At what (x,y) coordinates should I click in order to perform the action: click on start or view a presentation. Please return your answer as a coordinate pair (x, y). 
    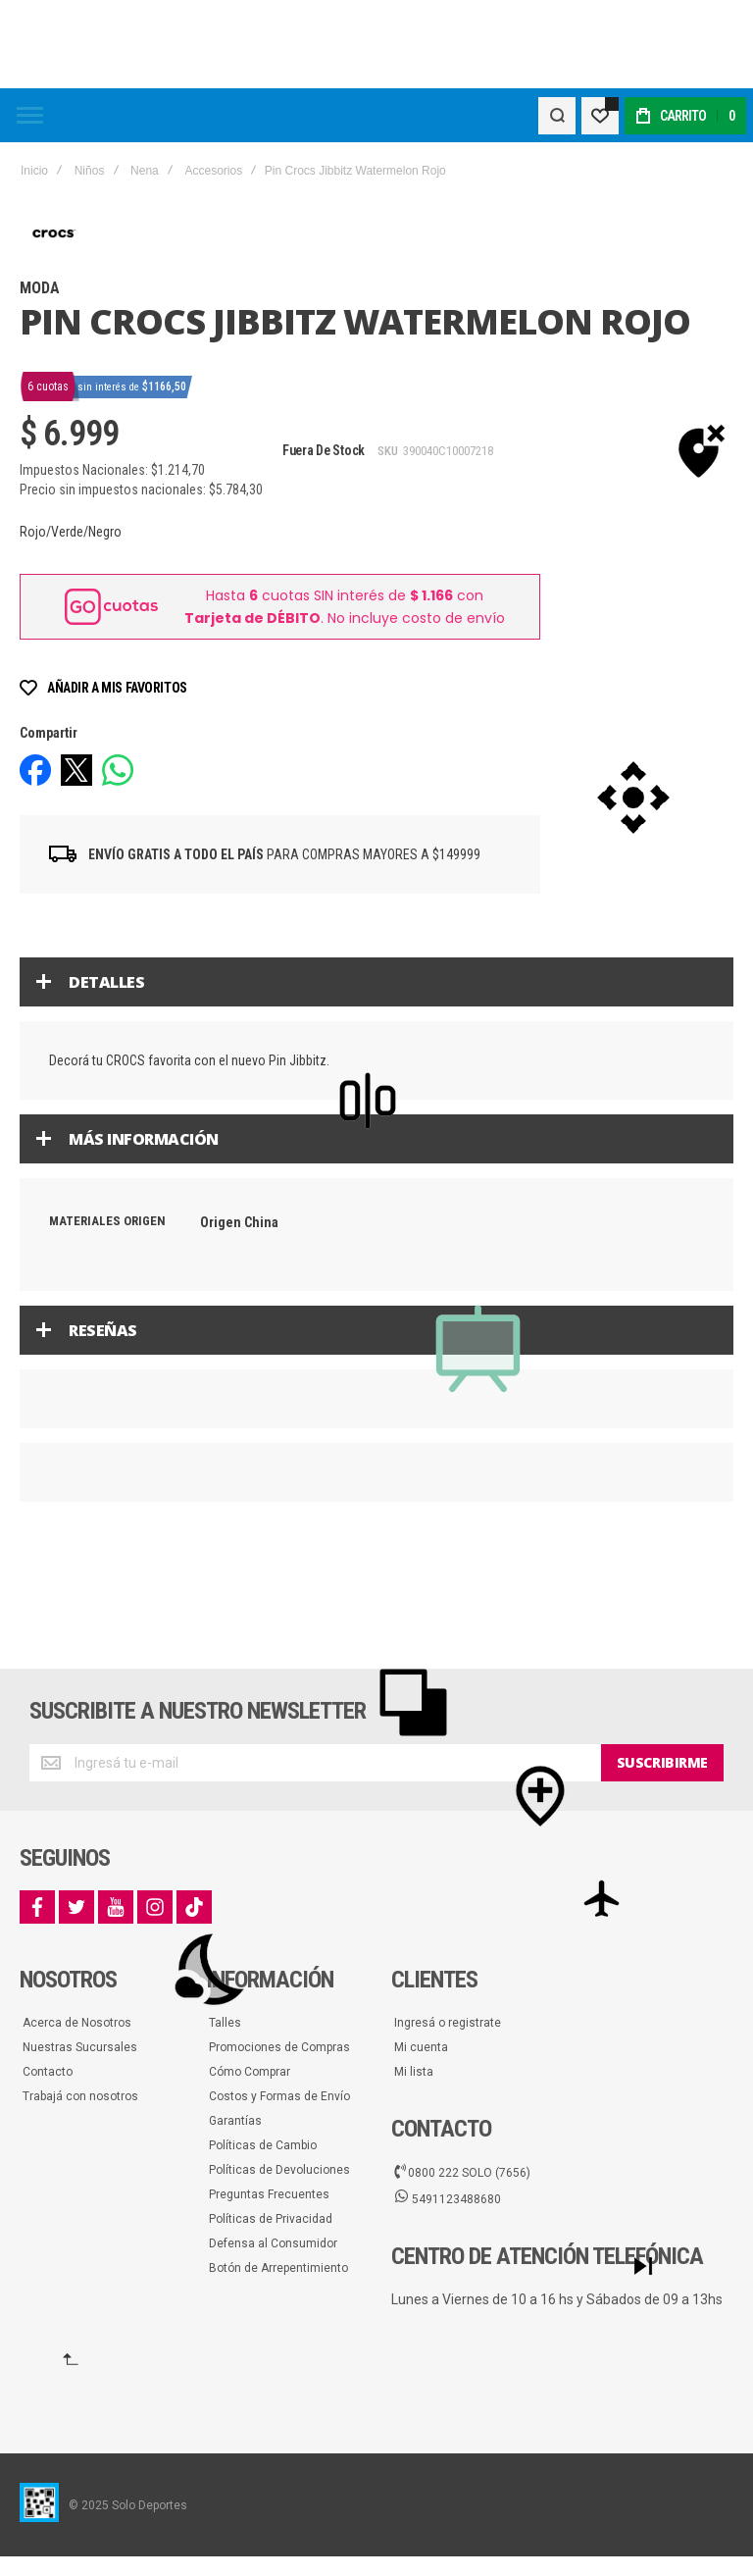
    Looking at the image, I should click on (477, 1350).